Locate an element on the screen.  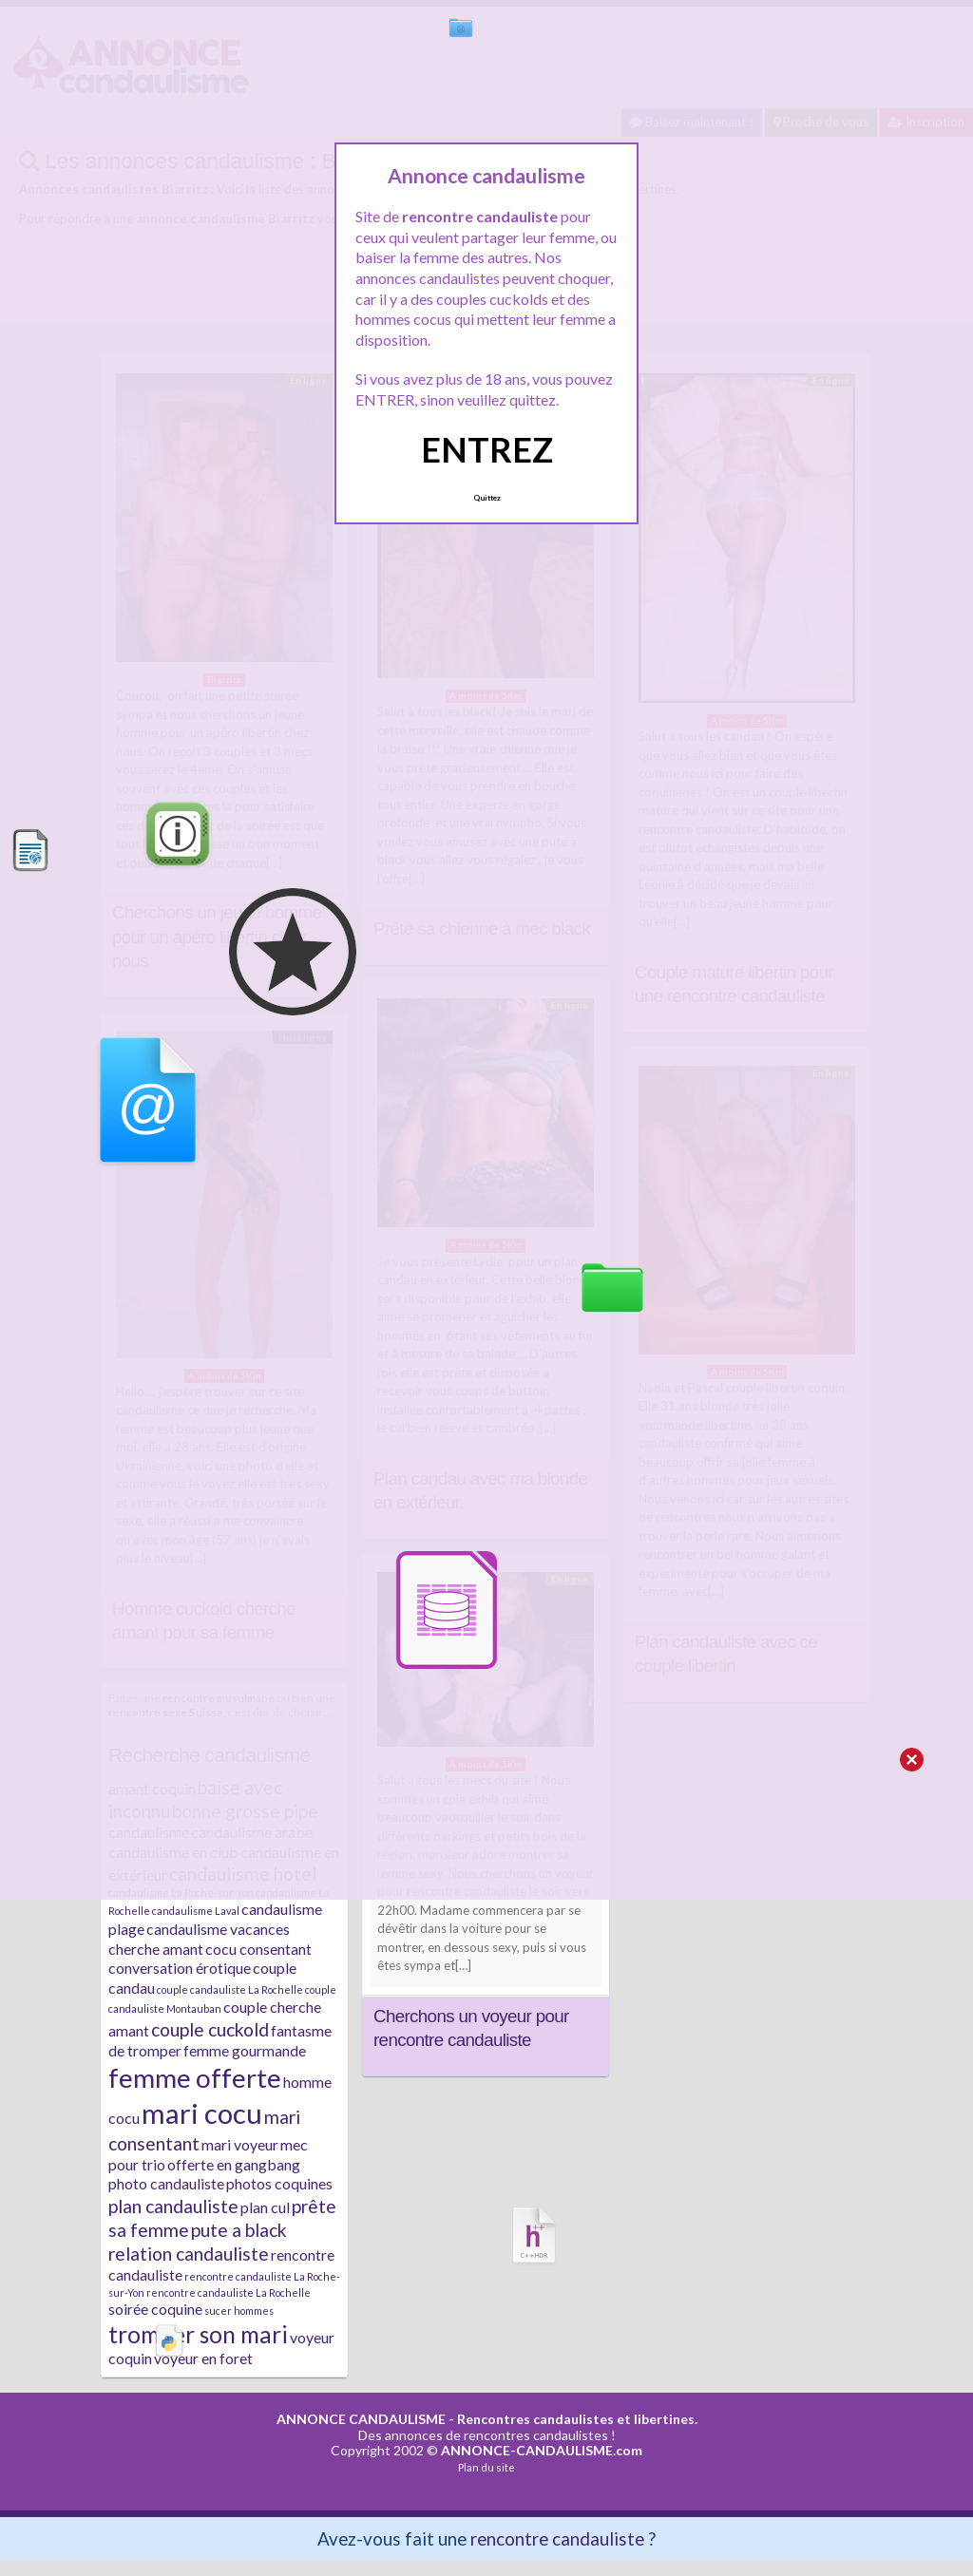
a C++ header file is located at coordinates (534, 2236).